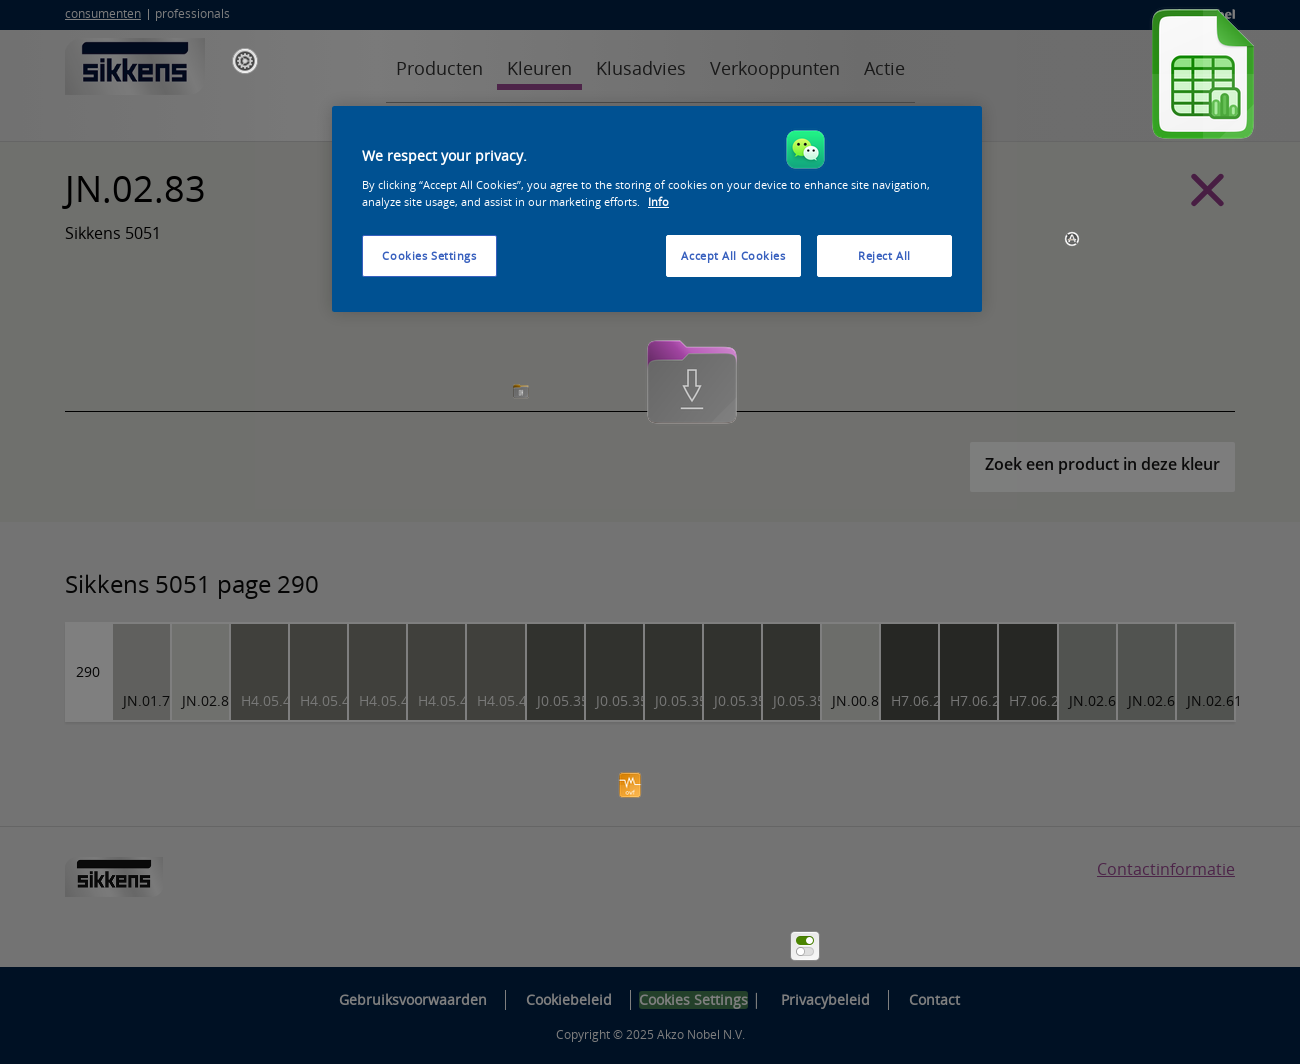 The width and height of the screenshot is (1300, 1064). What do you see at coordinates (245, 61) in the screenshot?
I see `open system settings` at bounding box center [245, 61].